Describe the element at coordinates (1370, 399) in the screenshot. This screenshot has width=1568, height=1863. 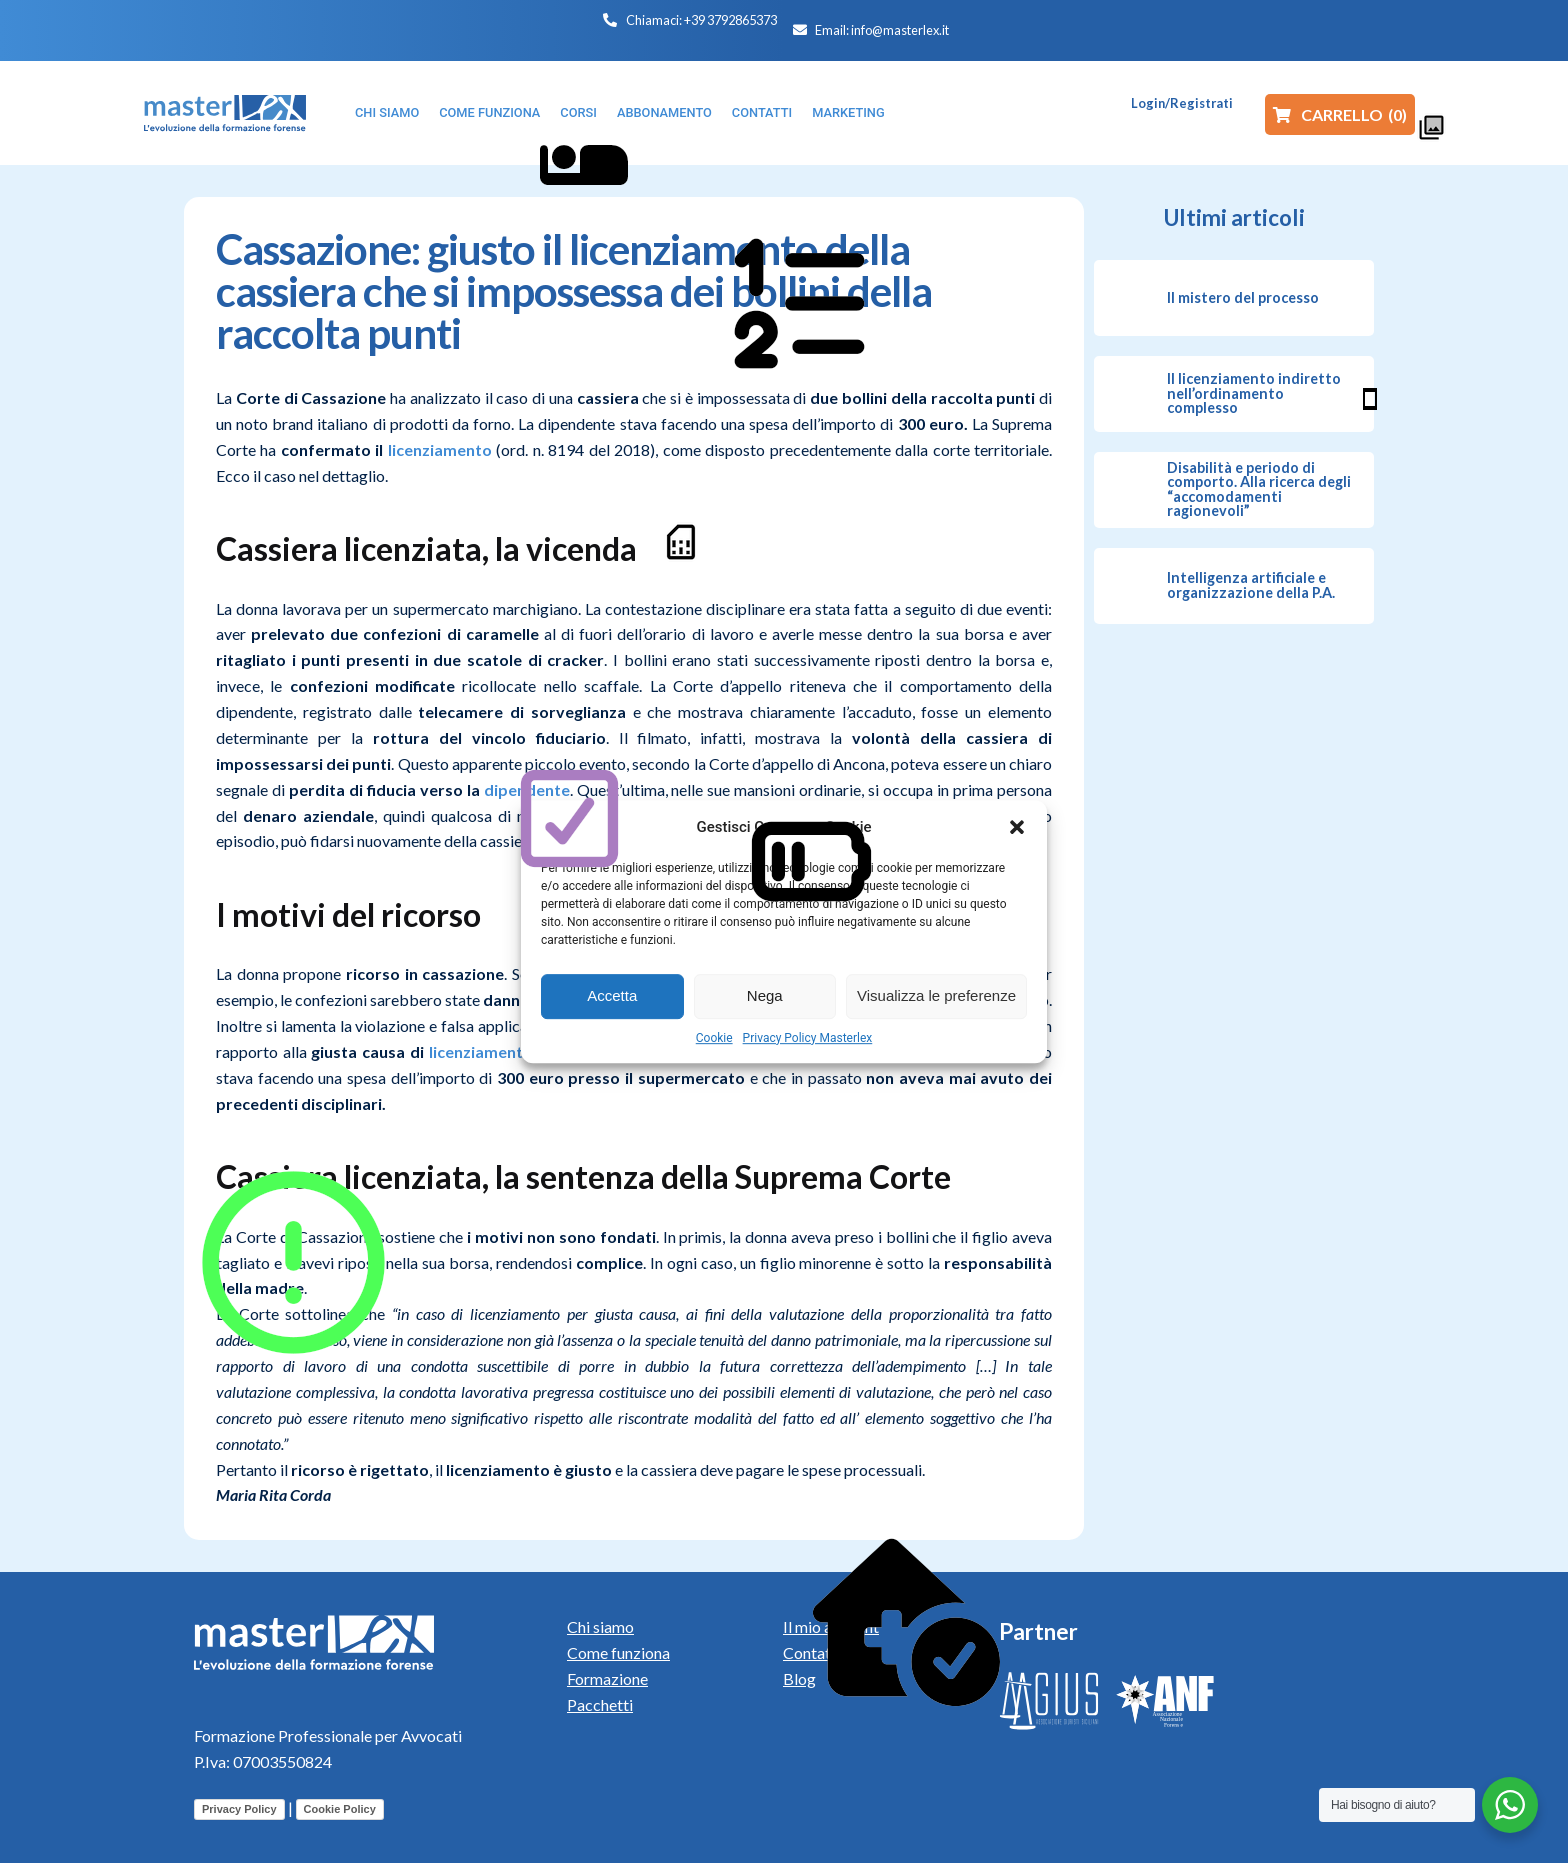
I see `access mobile device settings` at that location.